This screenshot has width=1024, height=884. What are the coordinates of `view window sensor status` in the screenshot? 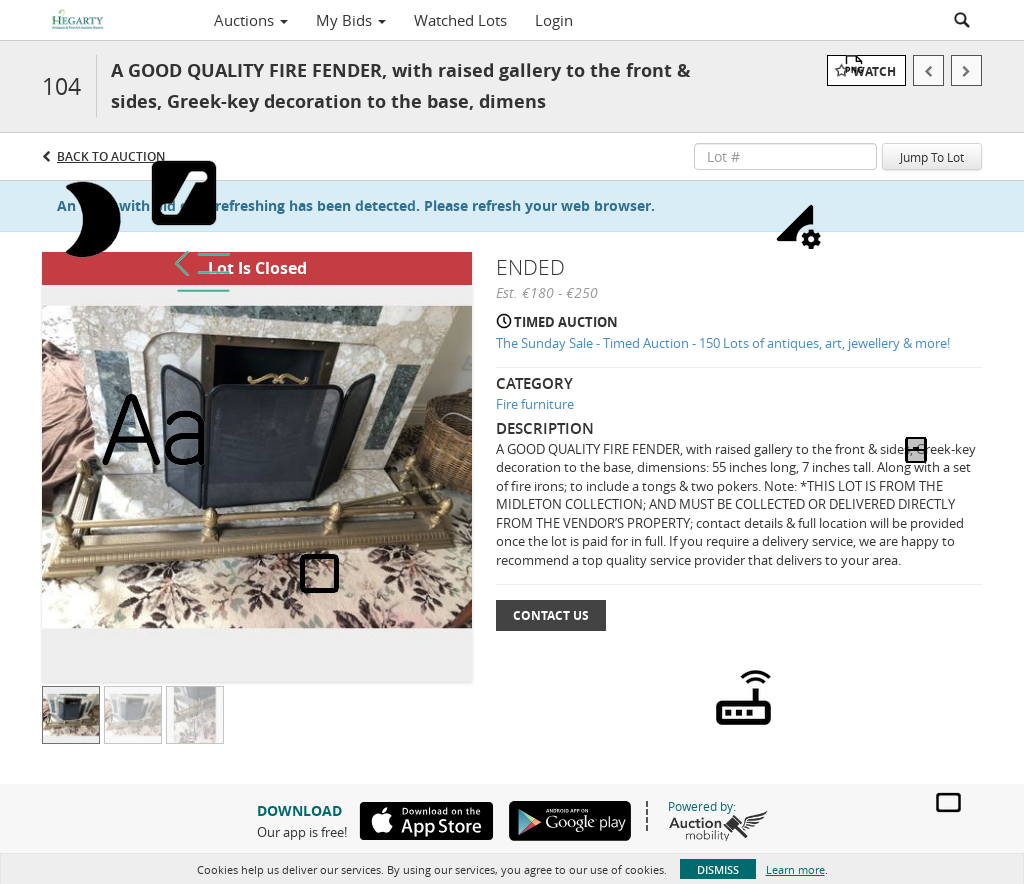 It's located at (916, 450).